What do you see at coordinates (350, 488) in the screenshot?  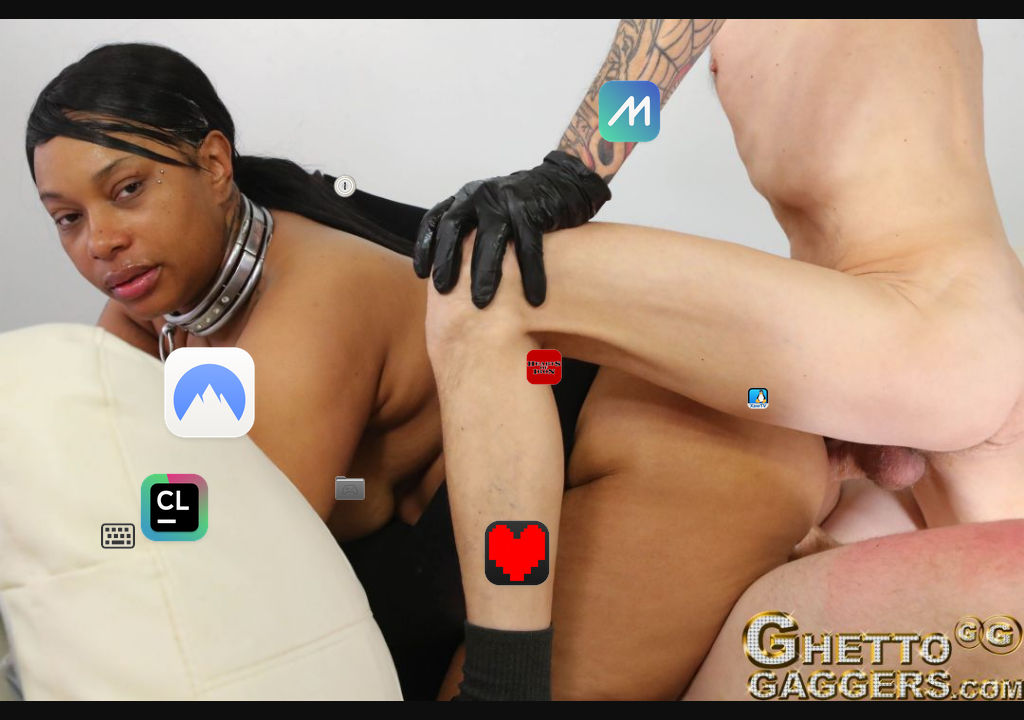 I see `open your games folder` at bounding box center [350, 488].